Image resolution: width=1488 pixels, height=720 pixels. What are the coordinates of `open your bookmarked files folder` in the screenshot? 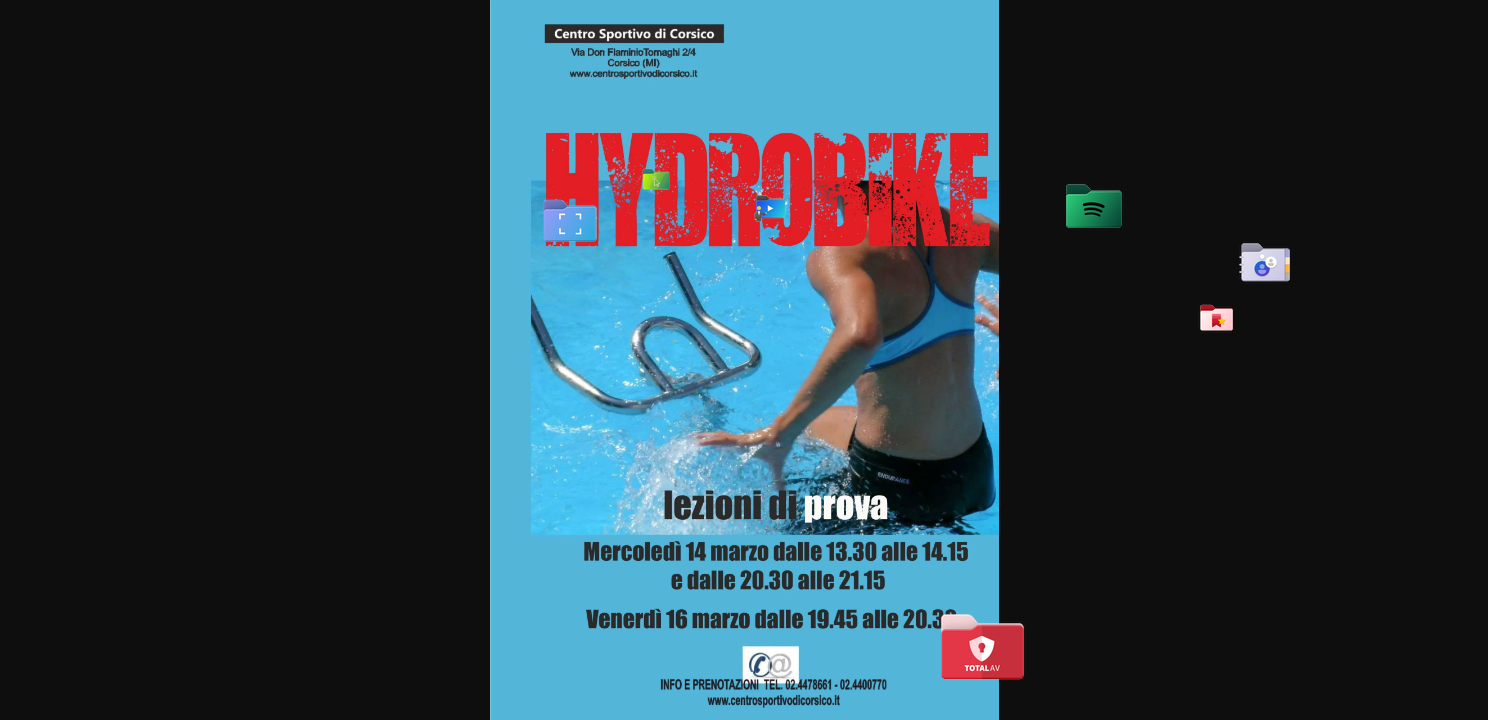 It's located at (1216, 318).